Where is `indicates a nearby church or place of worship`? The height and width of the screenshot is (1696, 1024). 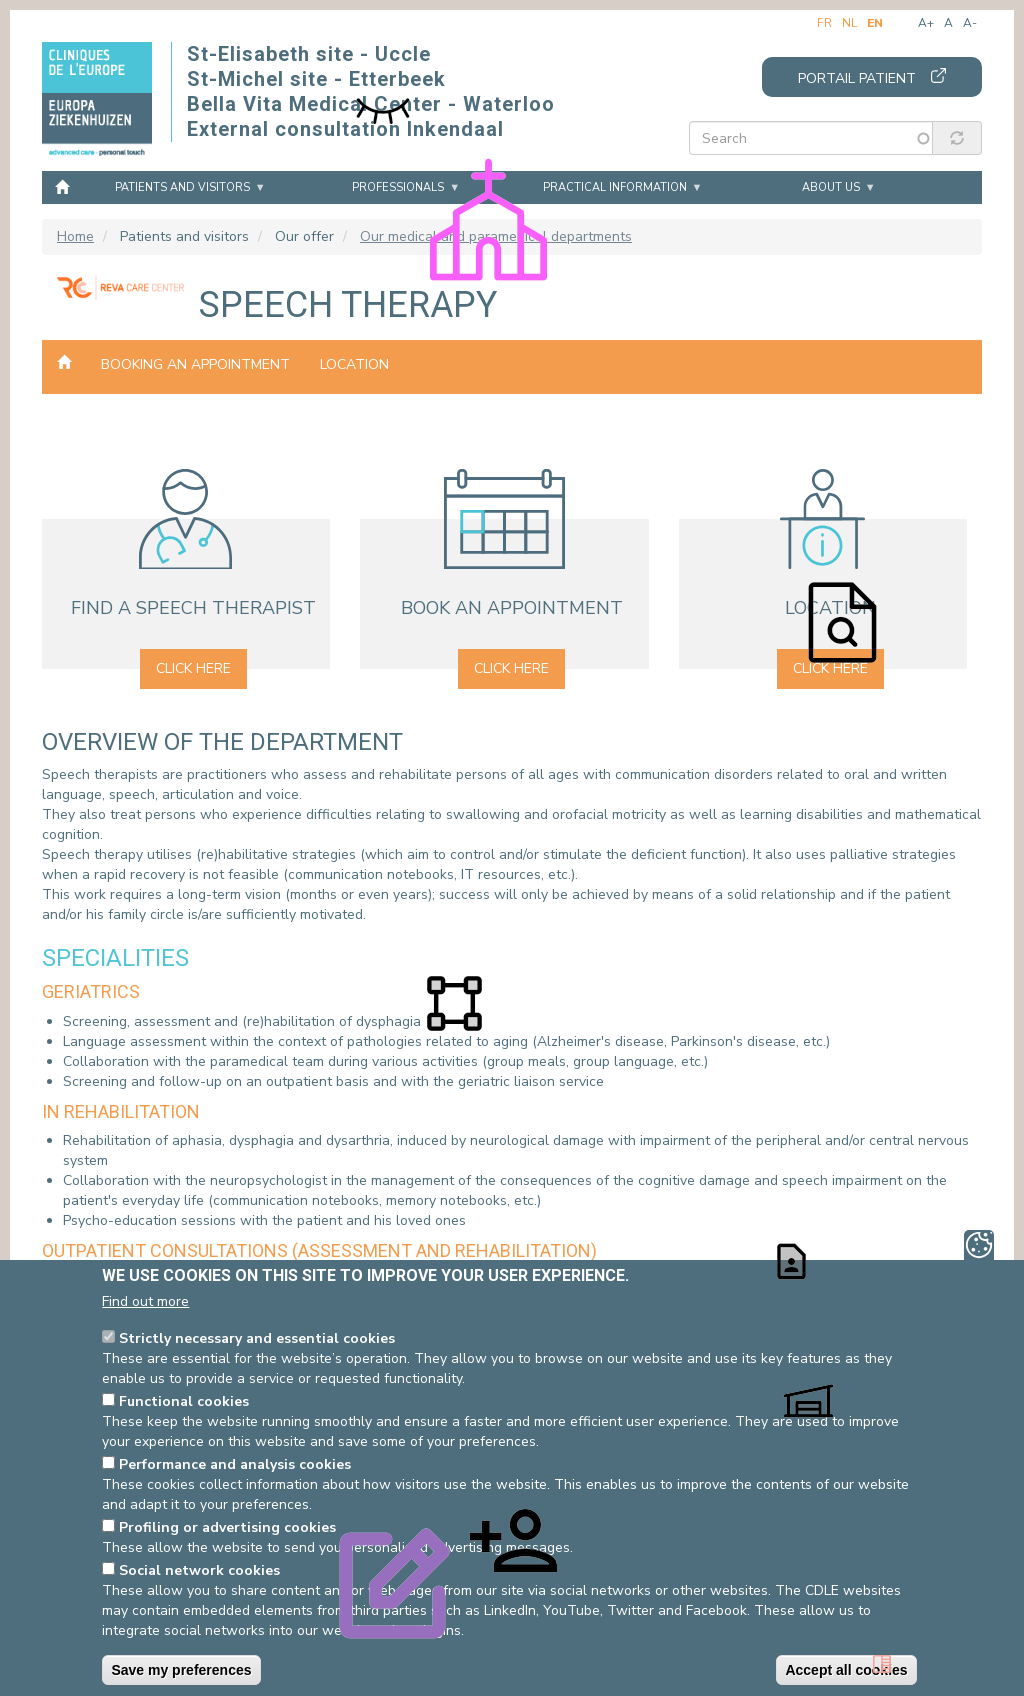 indicates a nearby church or place of worship is located at coordinates (488, 226).